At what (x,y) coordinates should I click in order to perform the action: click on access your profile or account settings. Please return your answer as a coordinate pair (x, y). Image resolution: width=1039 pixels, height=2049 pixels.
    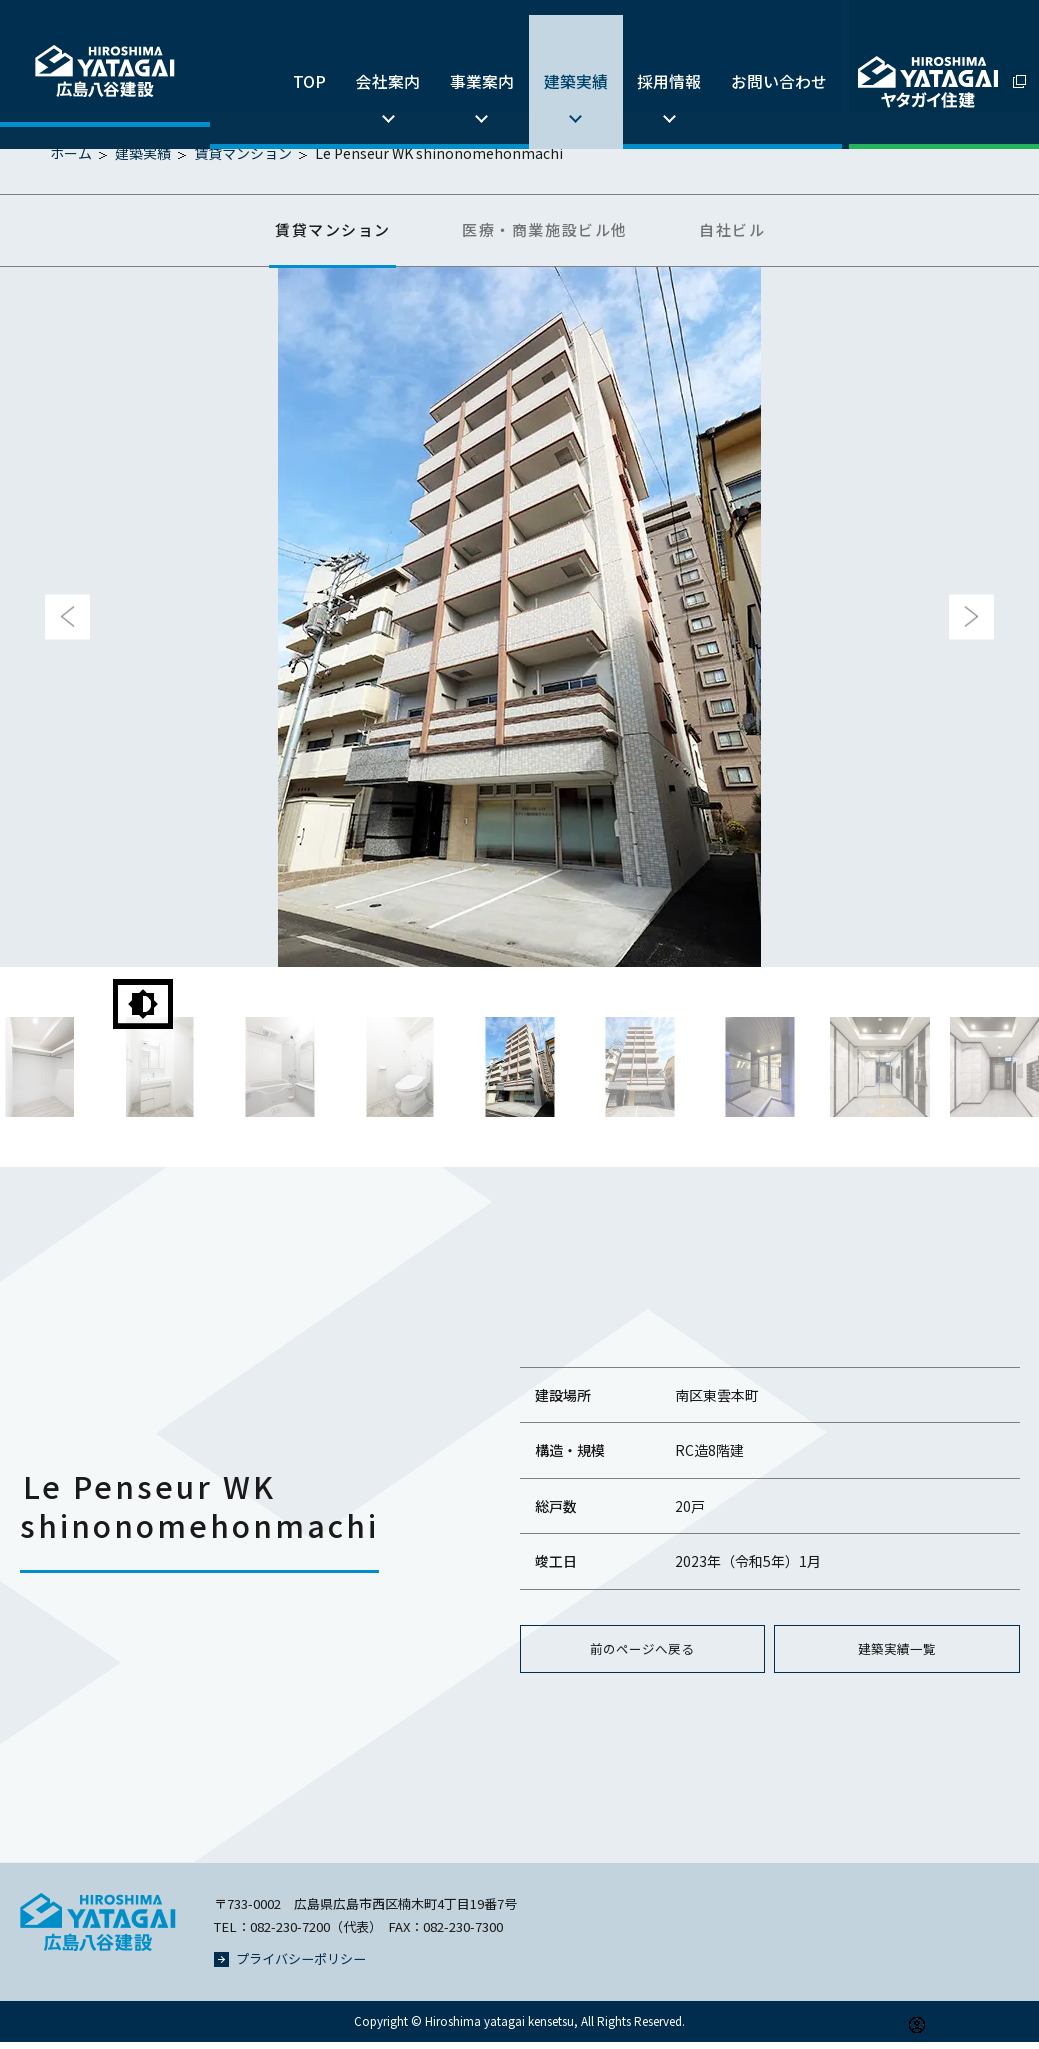
    Looking at the image, I should click on (917, 2025).